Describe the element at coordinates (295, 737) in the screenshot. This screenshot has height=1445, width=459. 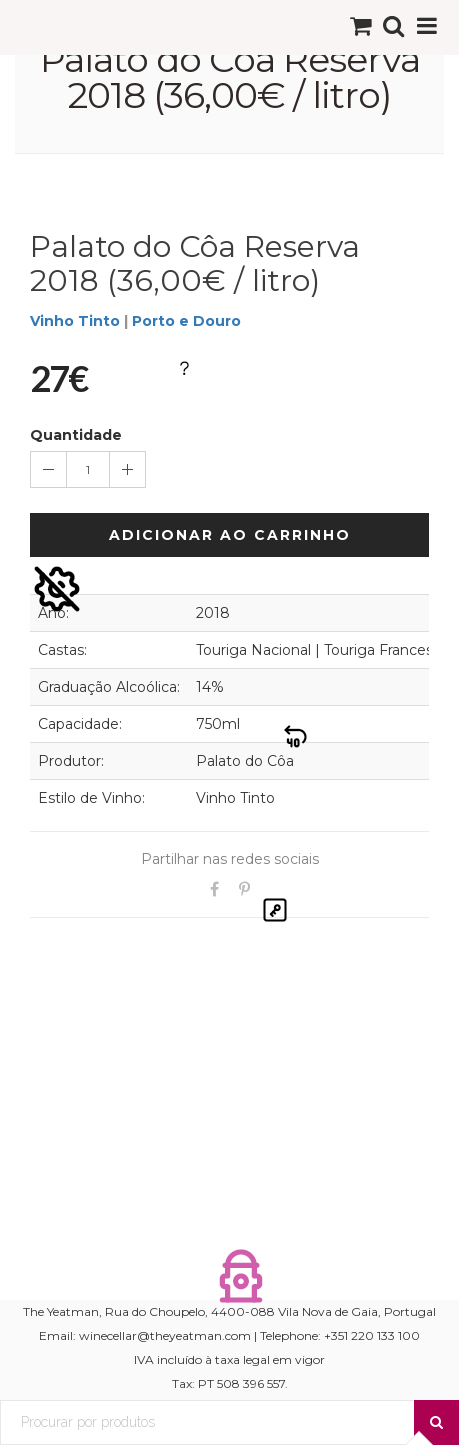
I see `rewind media 40 seconds` at that location.